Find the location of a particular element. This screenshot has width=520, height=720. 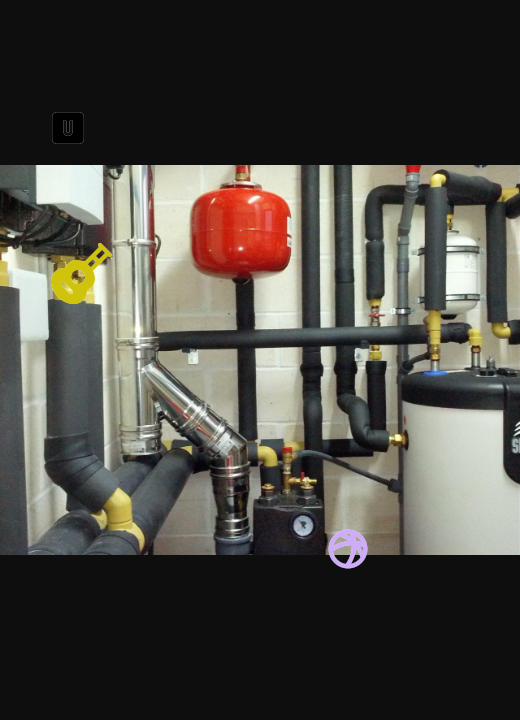

access games or entertainment section is located at coordinates (348, 549).